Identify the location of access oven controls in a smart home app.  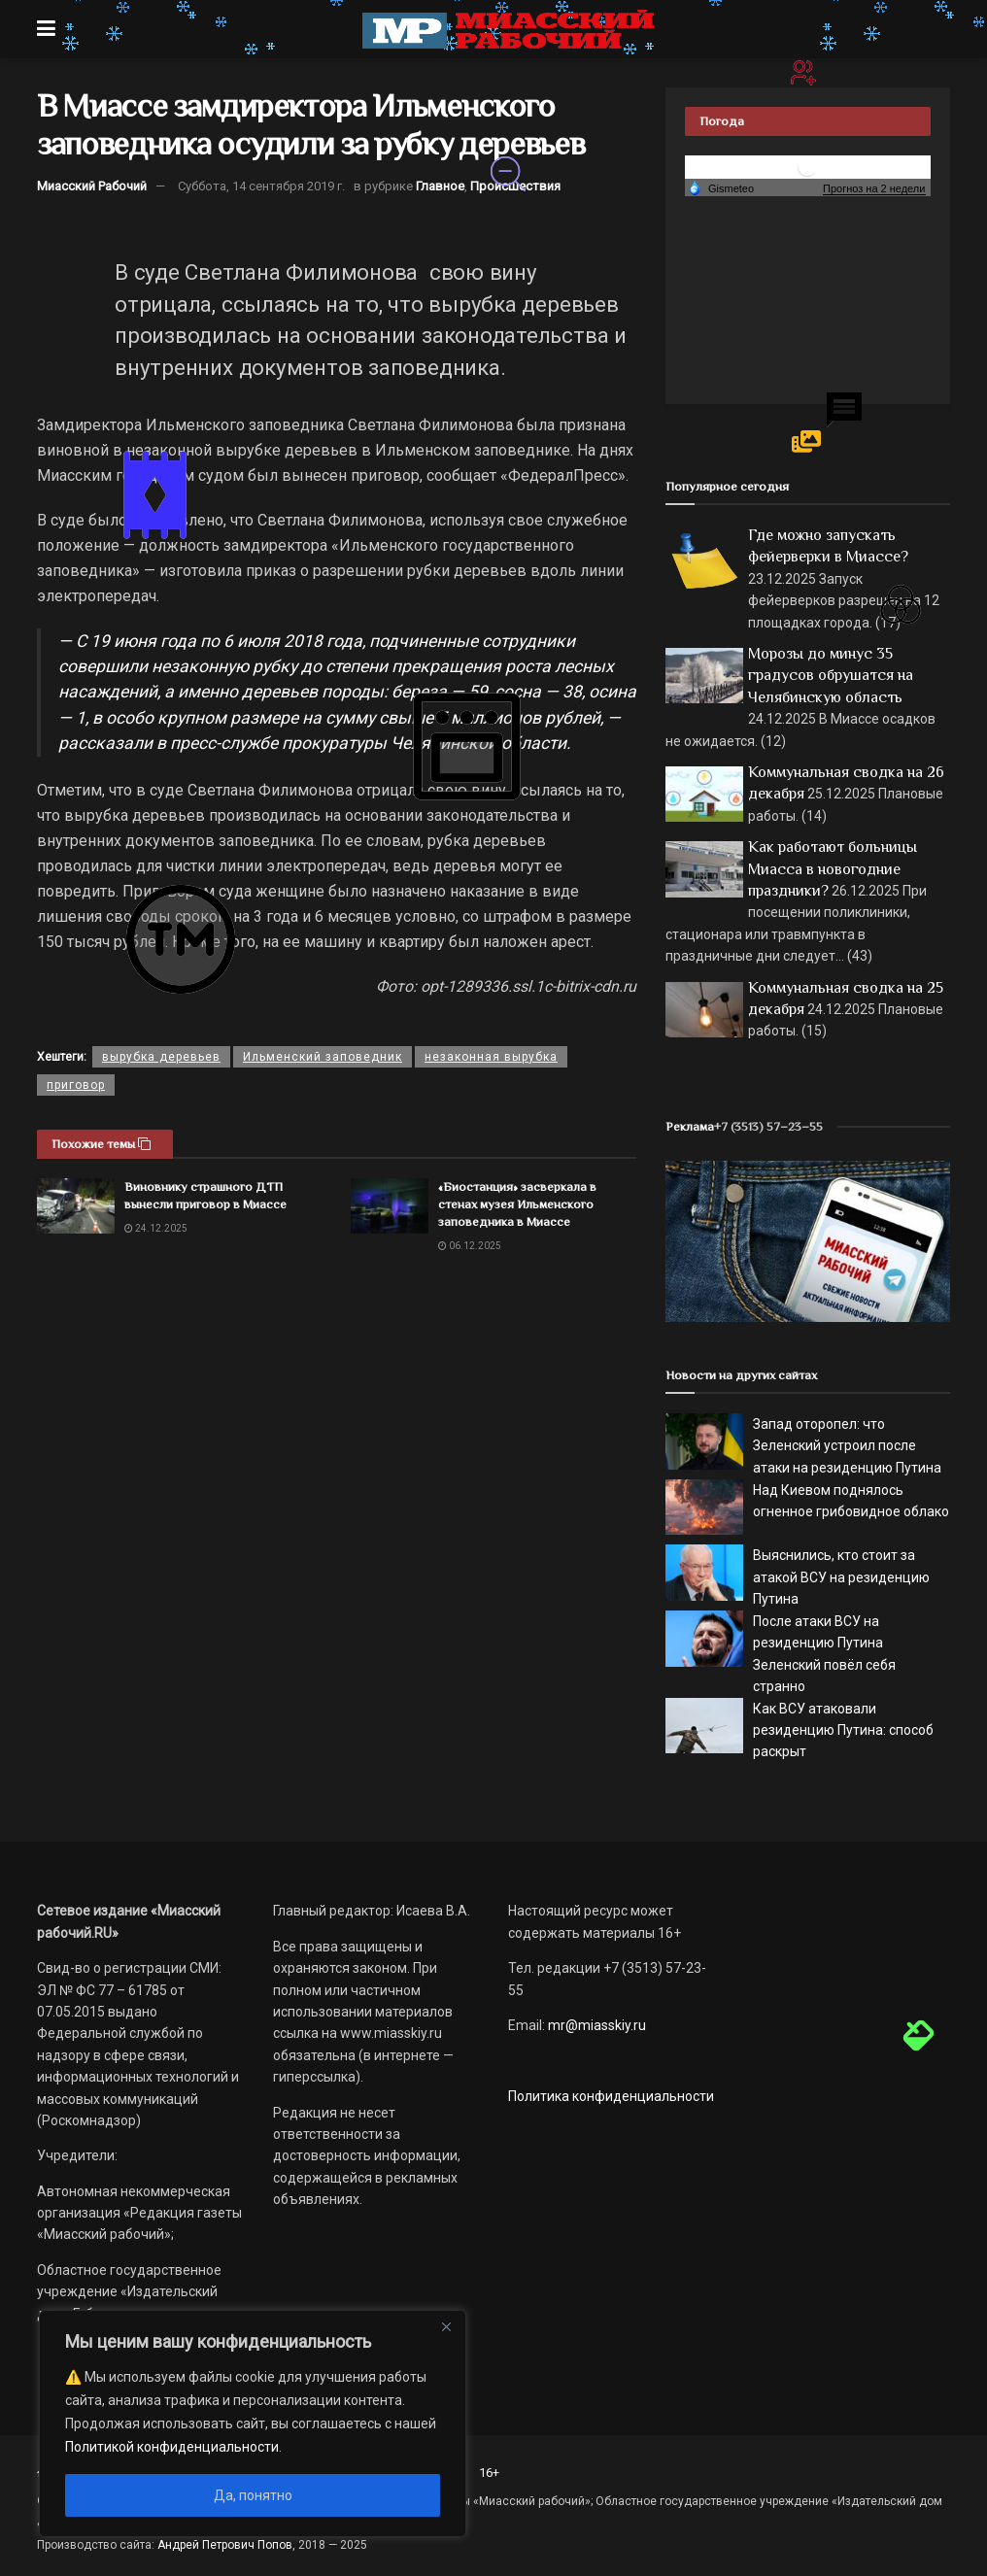
(466, 746).